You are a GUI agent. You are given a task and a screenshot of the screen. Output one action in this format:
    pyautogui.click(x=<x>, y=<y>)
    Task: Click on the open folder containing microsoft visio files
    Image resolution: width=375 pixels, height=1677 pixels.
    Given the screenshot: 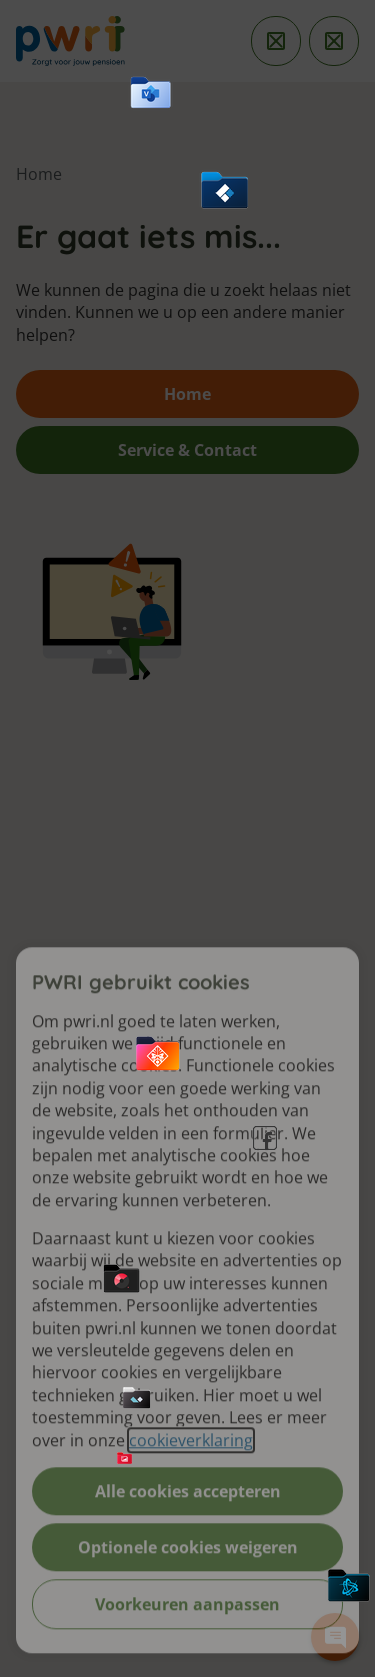 What is the action you would take?
    pyautogui.click(x=150, y=93)
    